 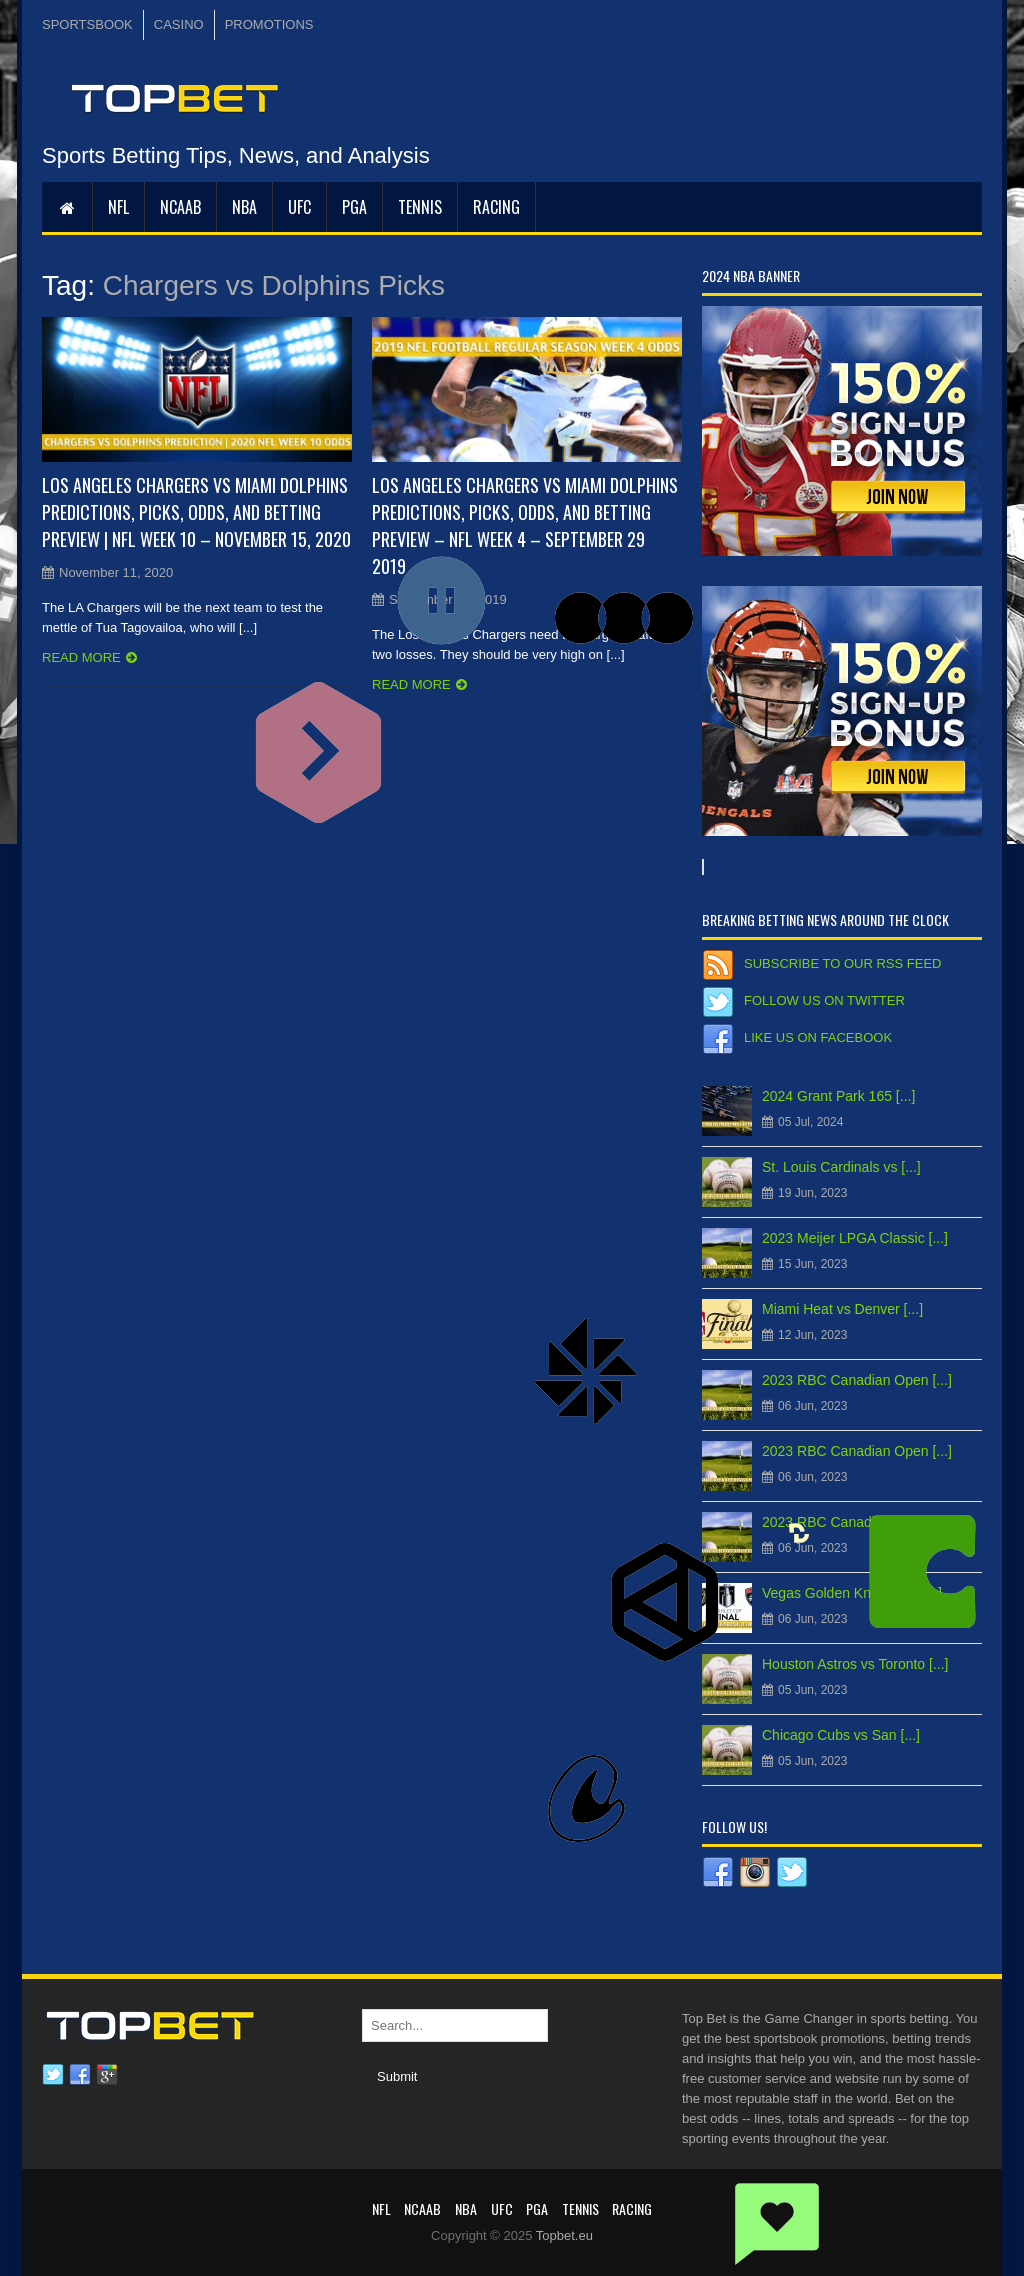 What do you see at coordinates (799, 1533) in the screenshot?
I see `open Decap CMS dashboard` at bounding box center [799, 1533].